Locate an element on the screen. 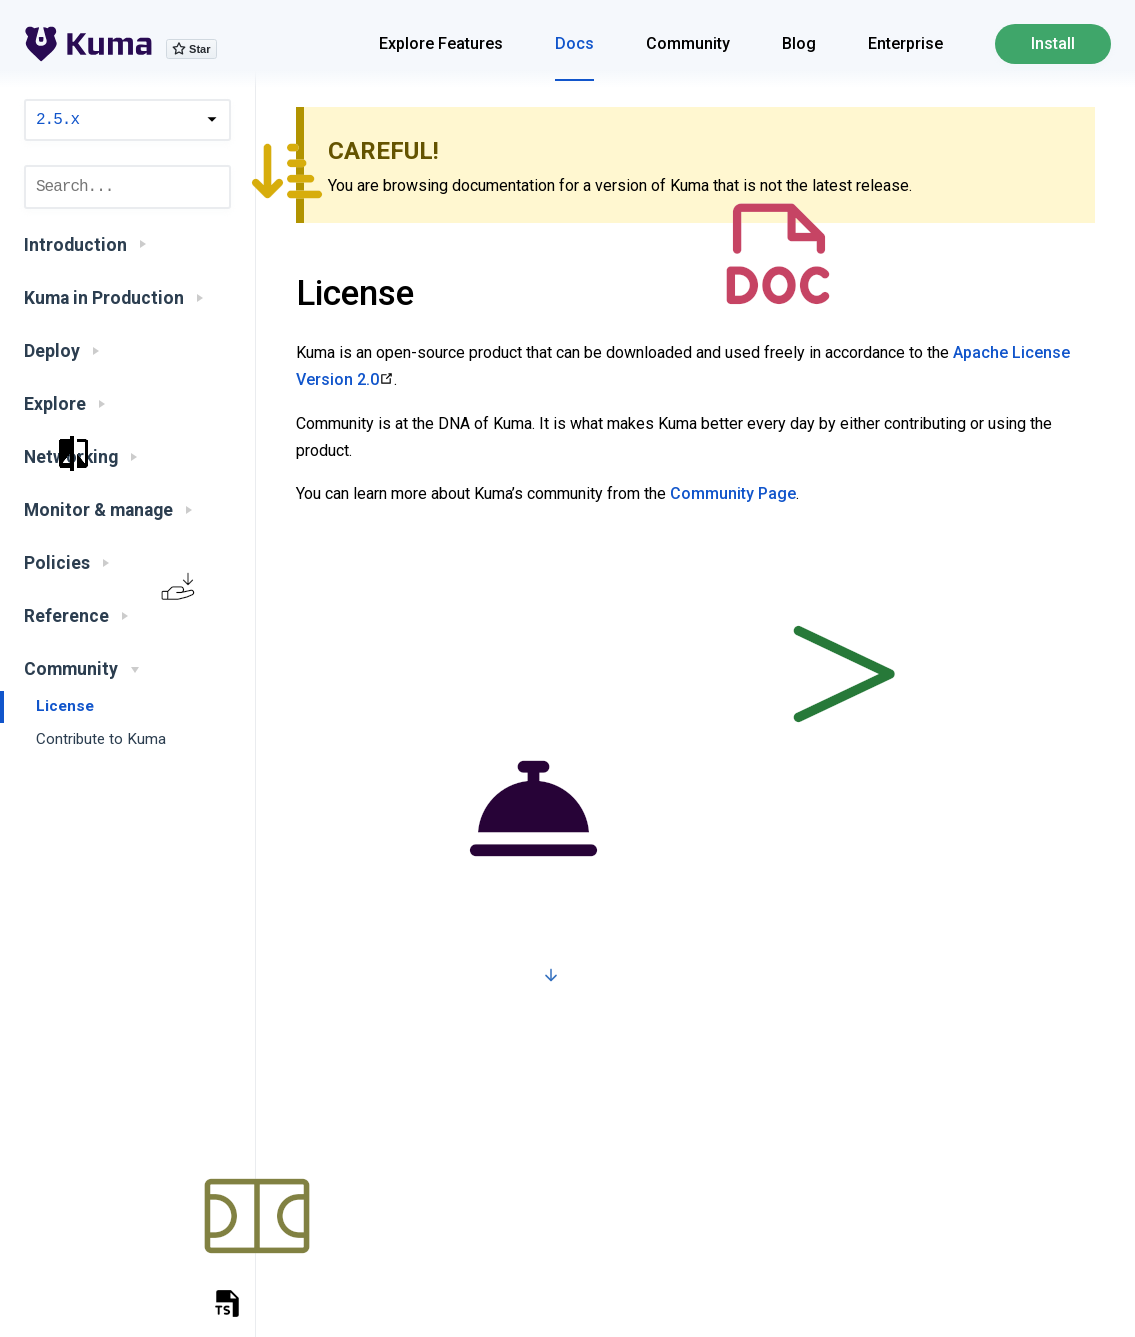  request assistance or customer service is located at coordinates (533, 808).